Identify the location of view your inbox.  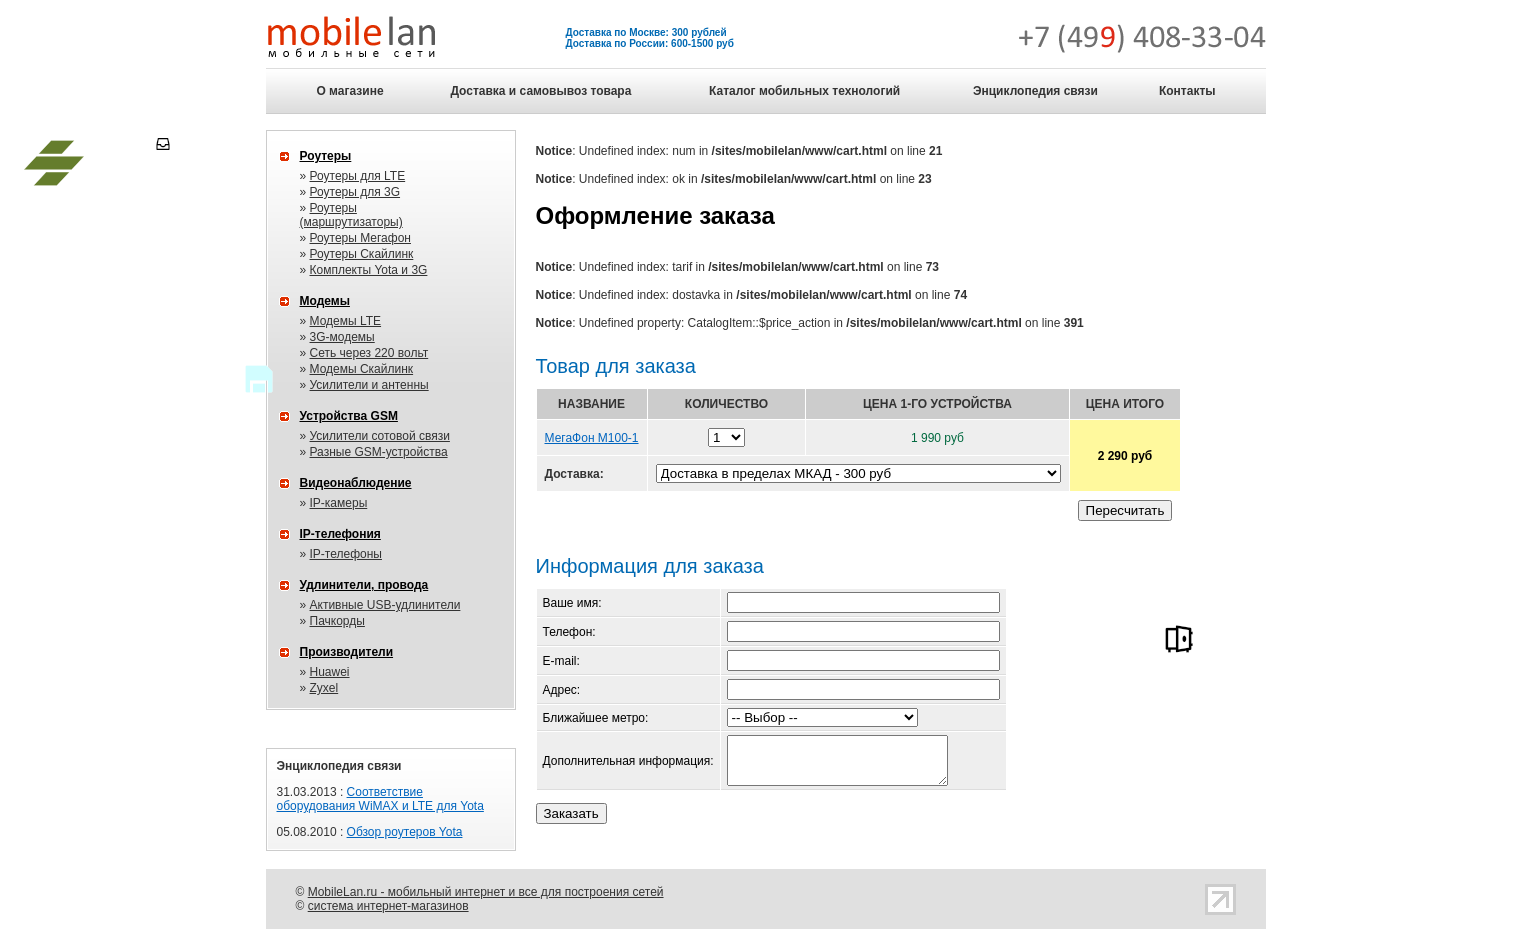
(163, 144).